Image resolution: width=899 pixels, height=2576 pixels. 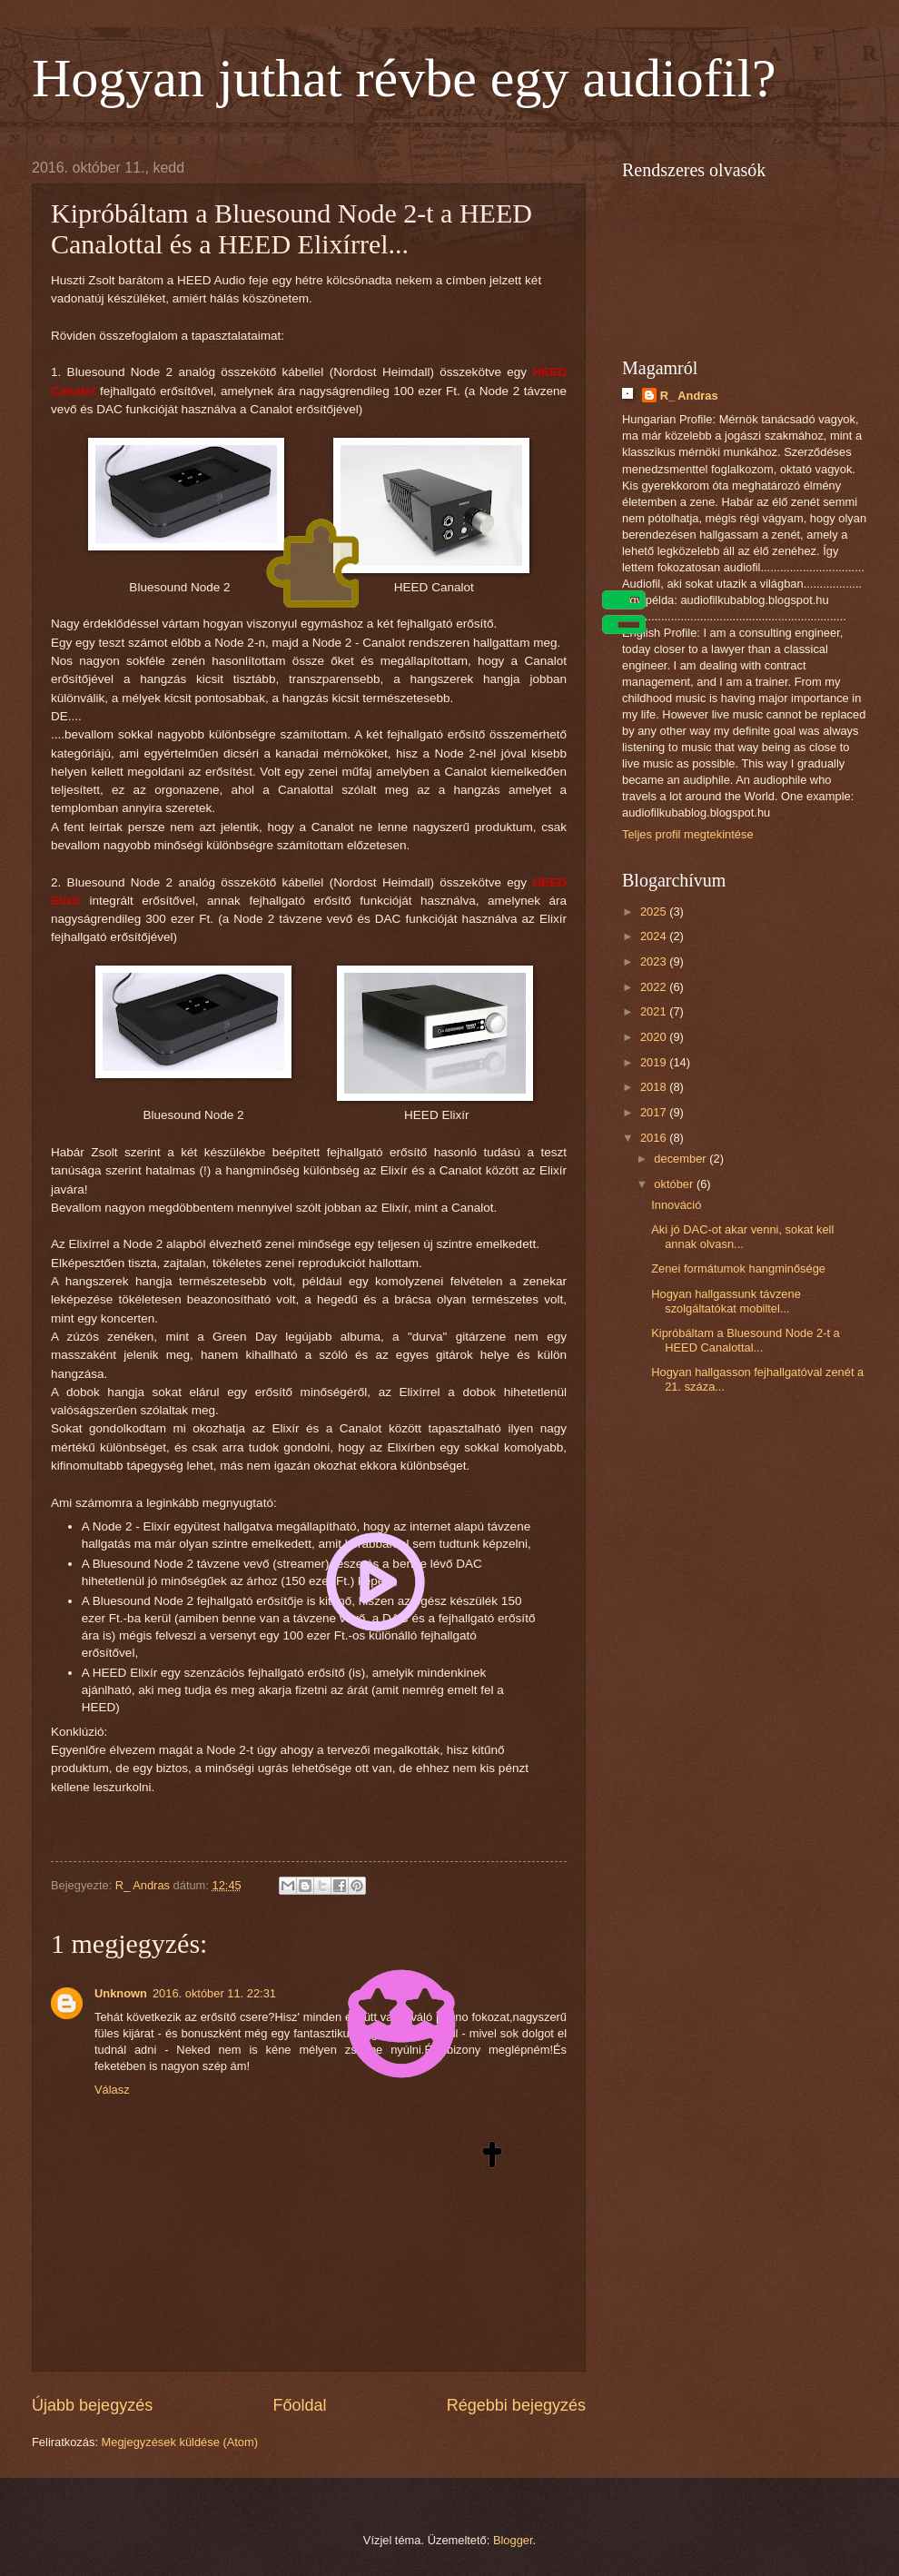 What do you see at coordinates (401, 2024) in the screenshot?
I see `indicates a top-rated or favorite item` at bounding box center [401, 2024].